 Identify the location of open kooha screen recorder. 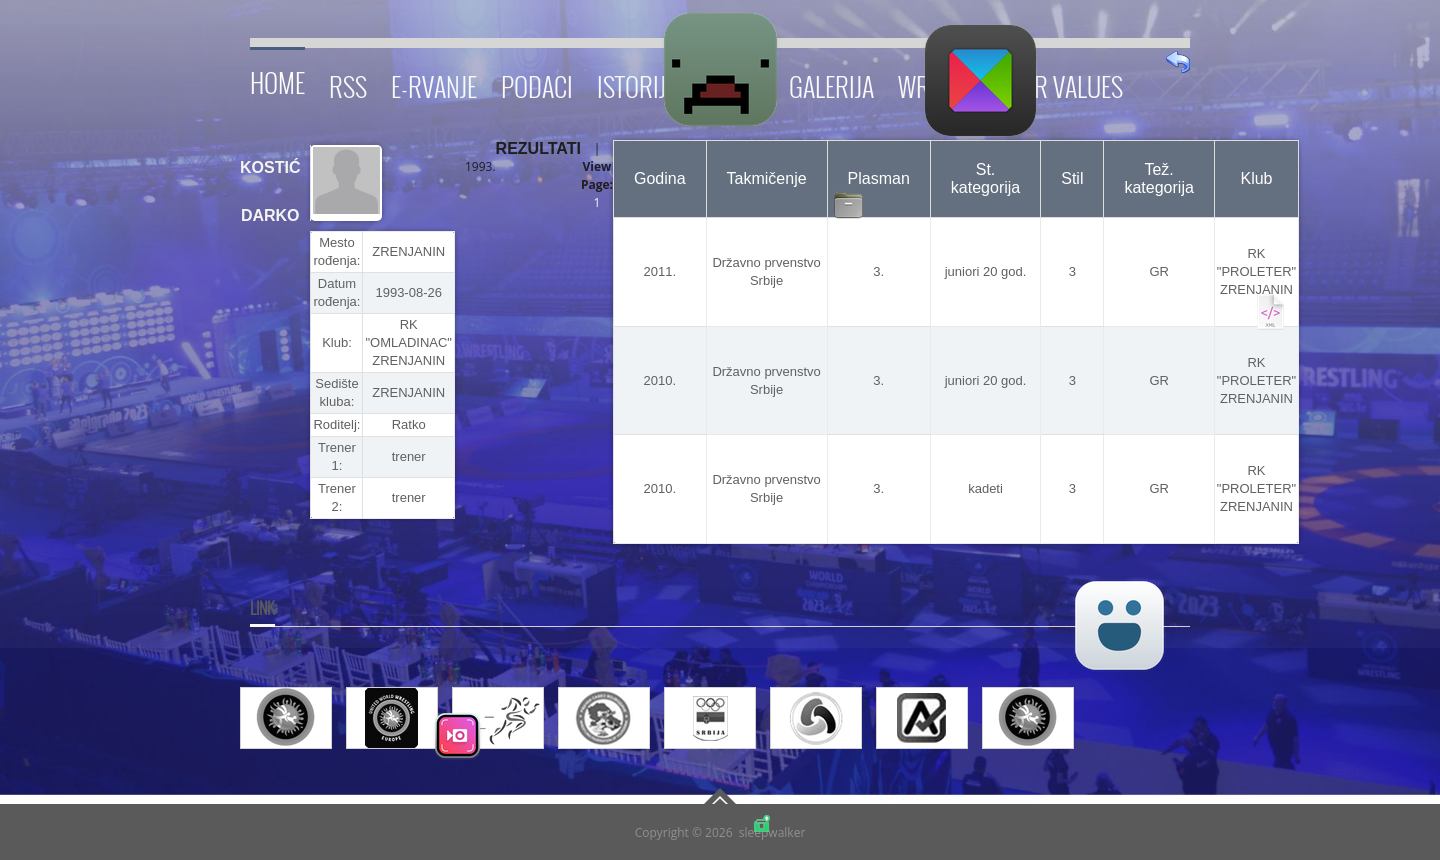
(457, 735).